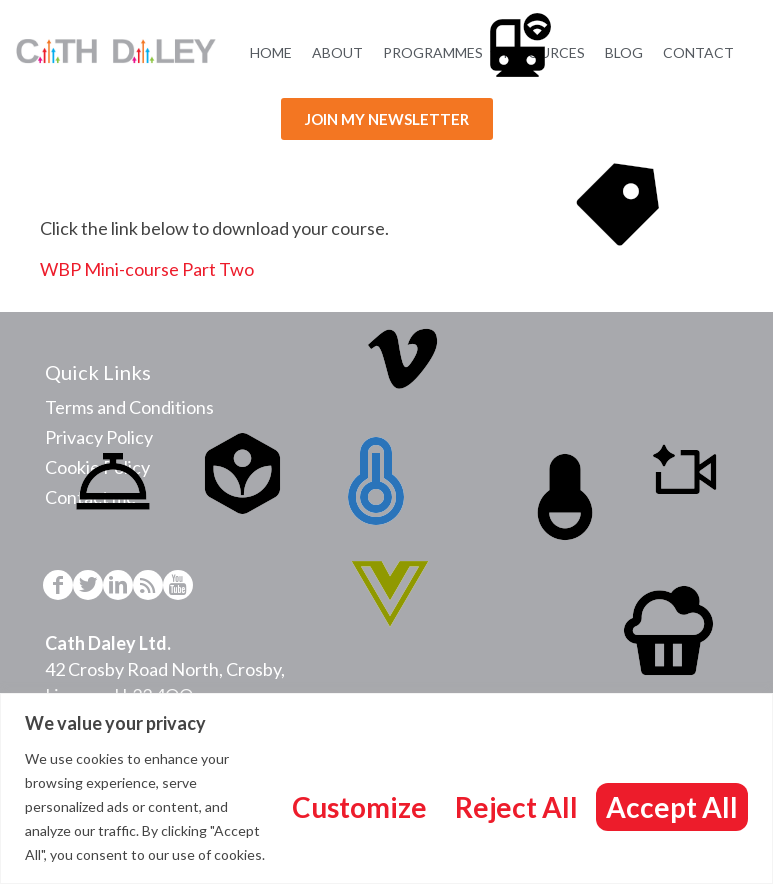 This screenshot has width=773, height=884. Describe the element at coordinates (686, 472) in the screenshot. I see `enable AI-powered video features` at that location.